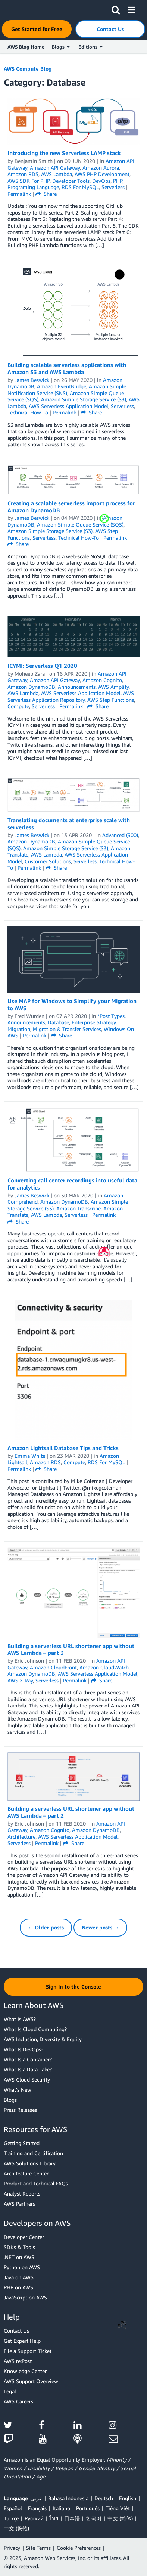 This screenshot has width=147, height=2576. I want to click on select headwear or cap accessory, so click(104, 1252).